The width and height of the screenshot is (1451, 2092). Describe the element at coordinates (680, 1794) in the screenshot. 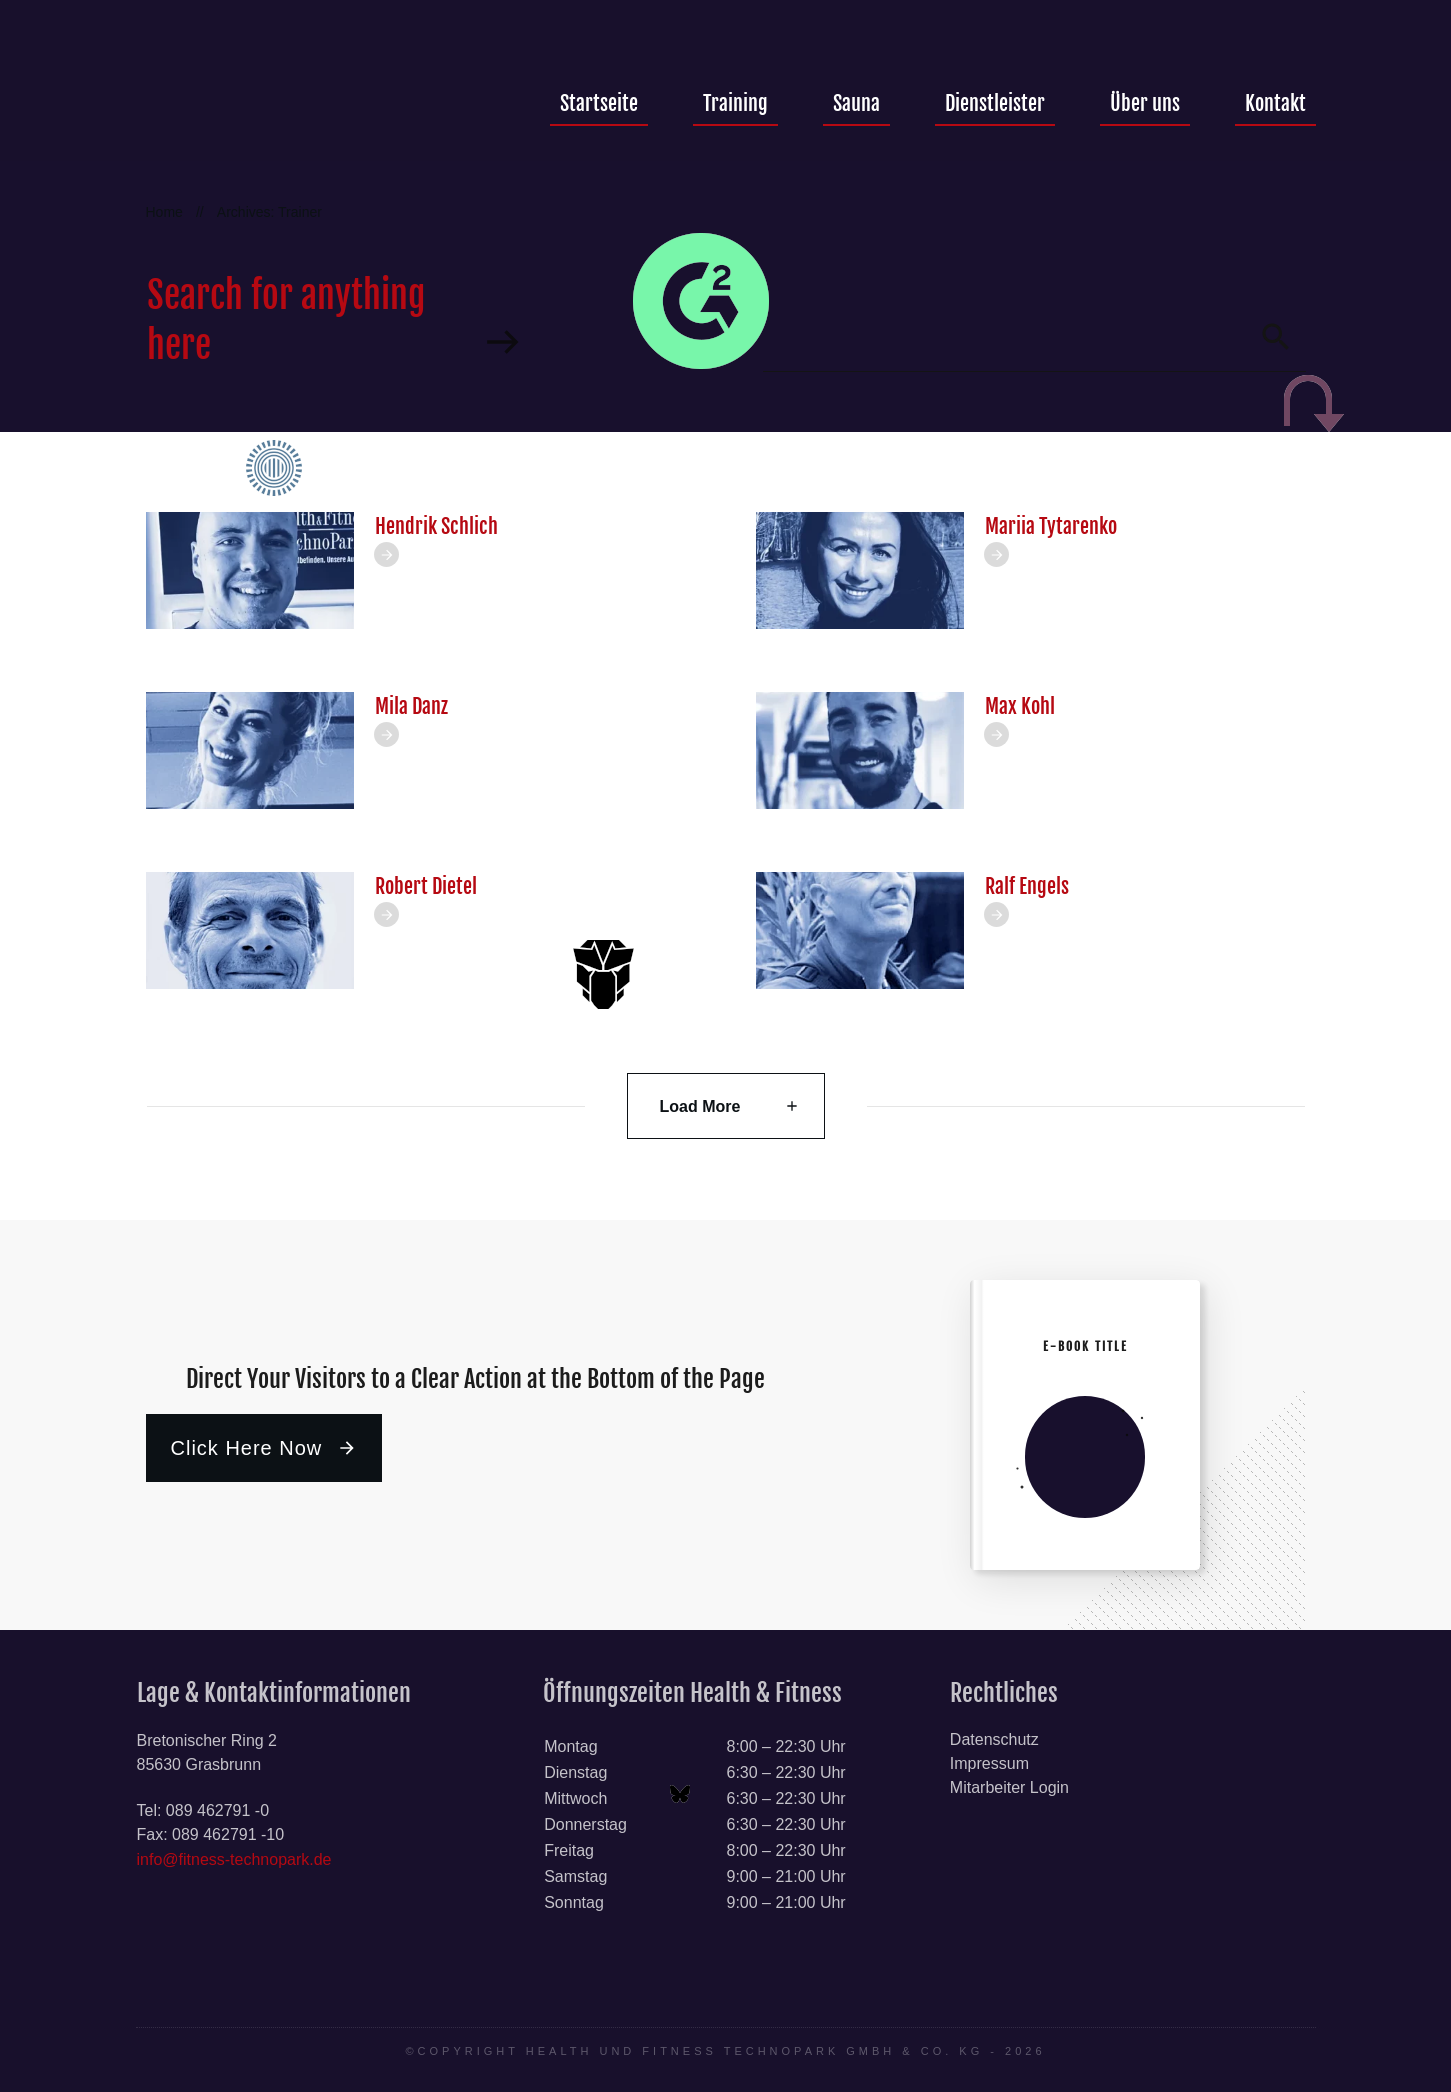

I see `open the Bluesky app` at that location.